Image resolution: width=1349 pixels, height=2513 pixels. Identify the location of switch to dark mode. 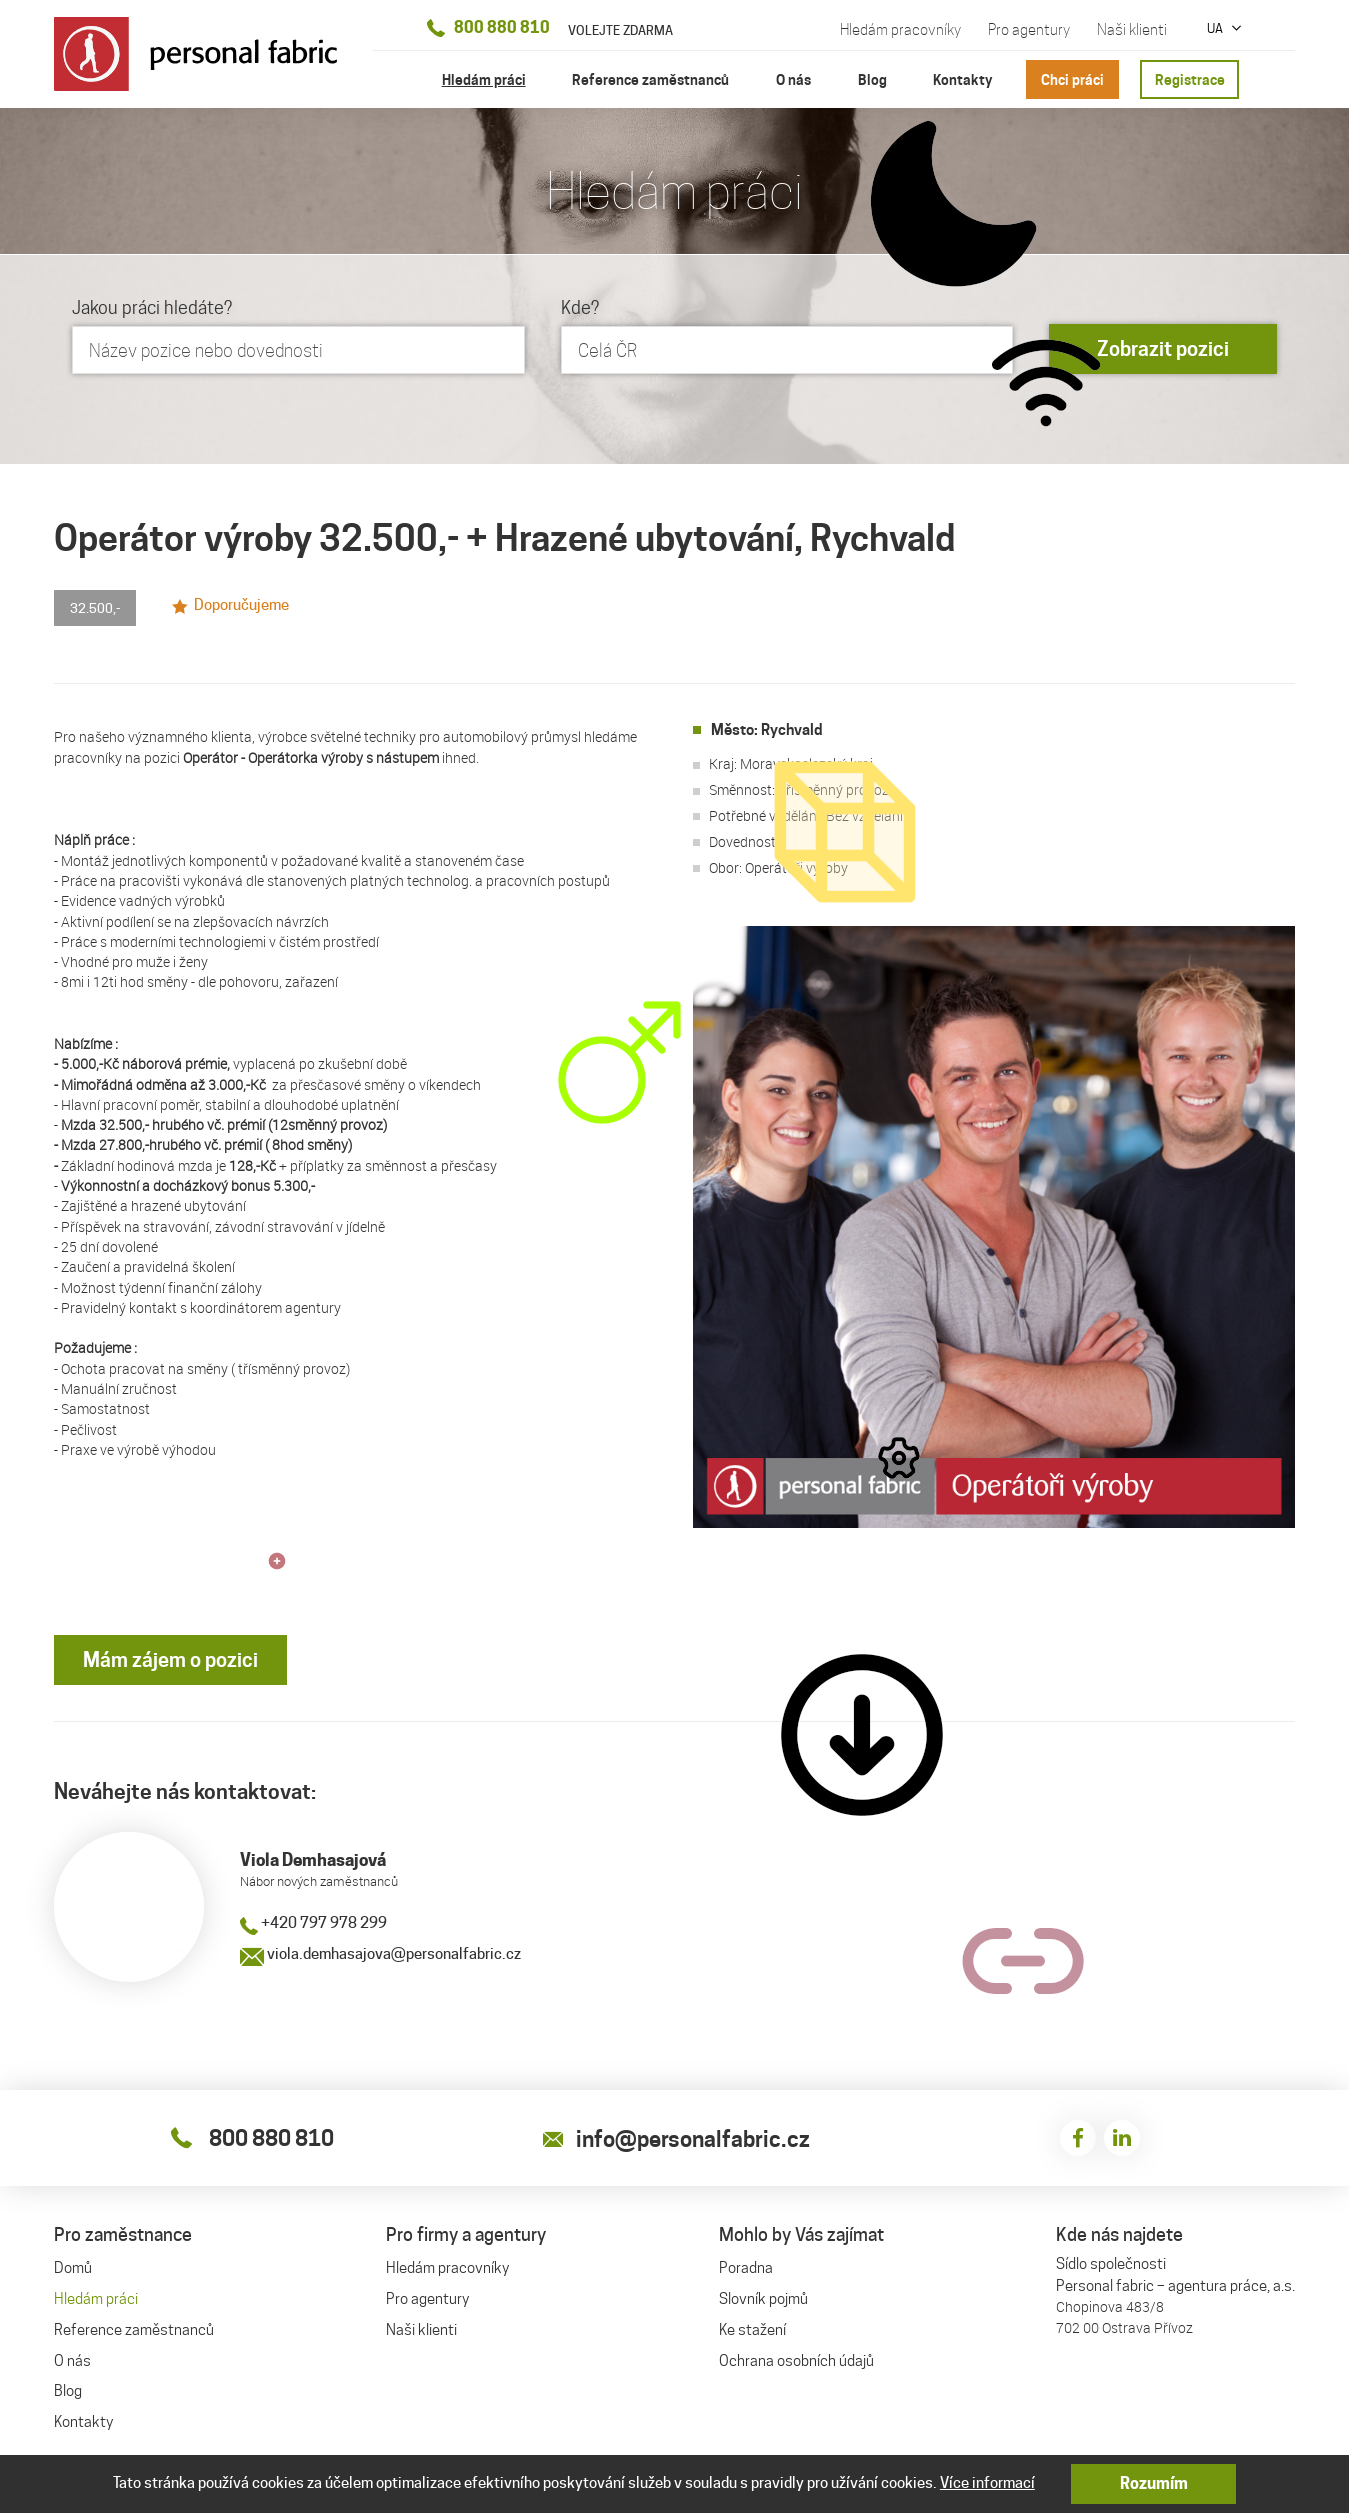
(953, 203).